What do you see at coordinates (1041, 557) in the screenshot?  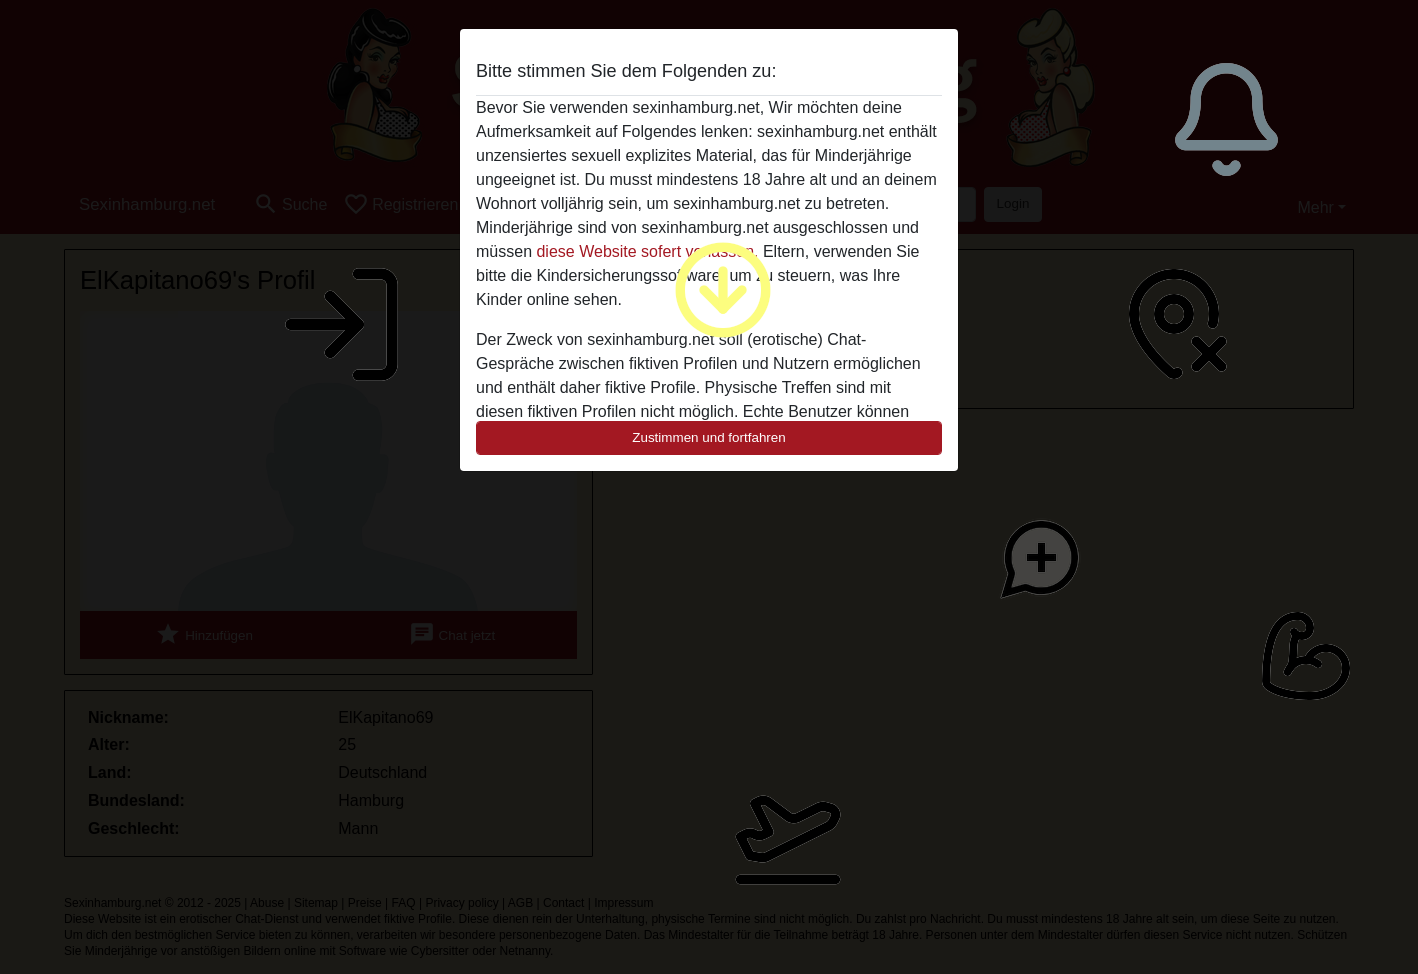 I see `add a comment or review to a map location` at bounding box center [1041, 557].